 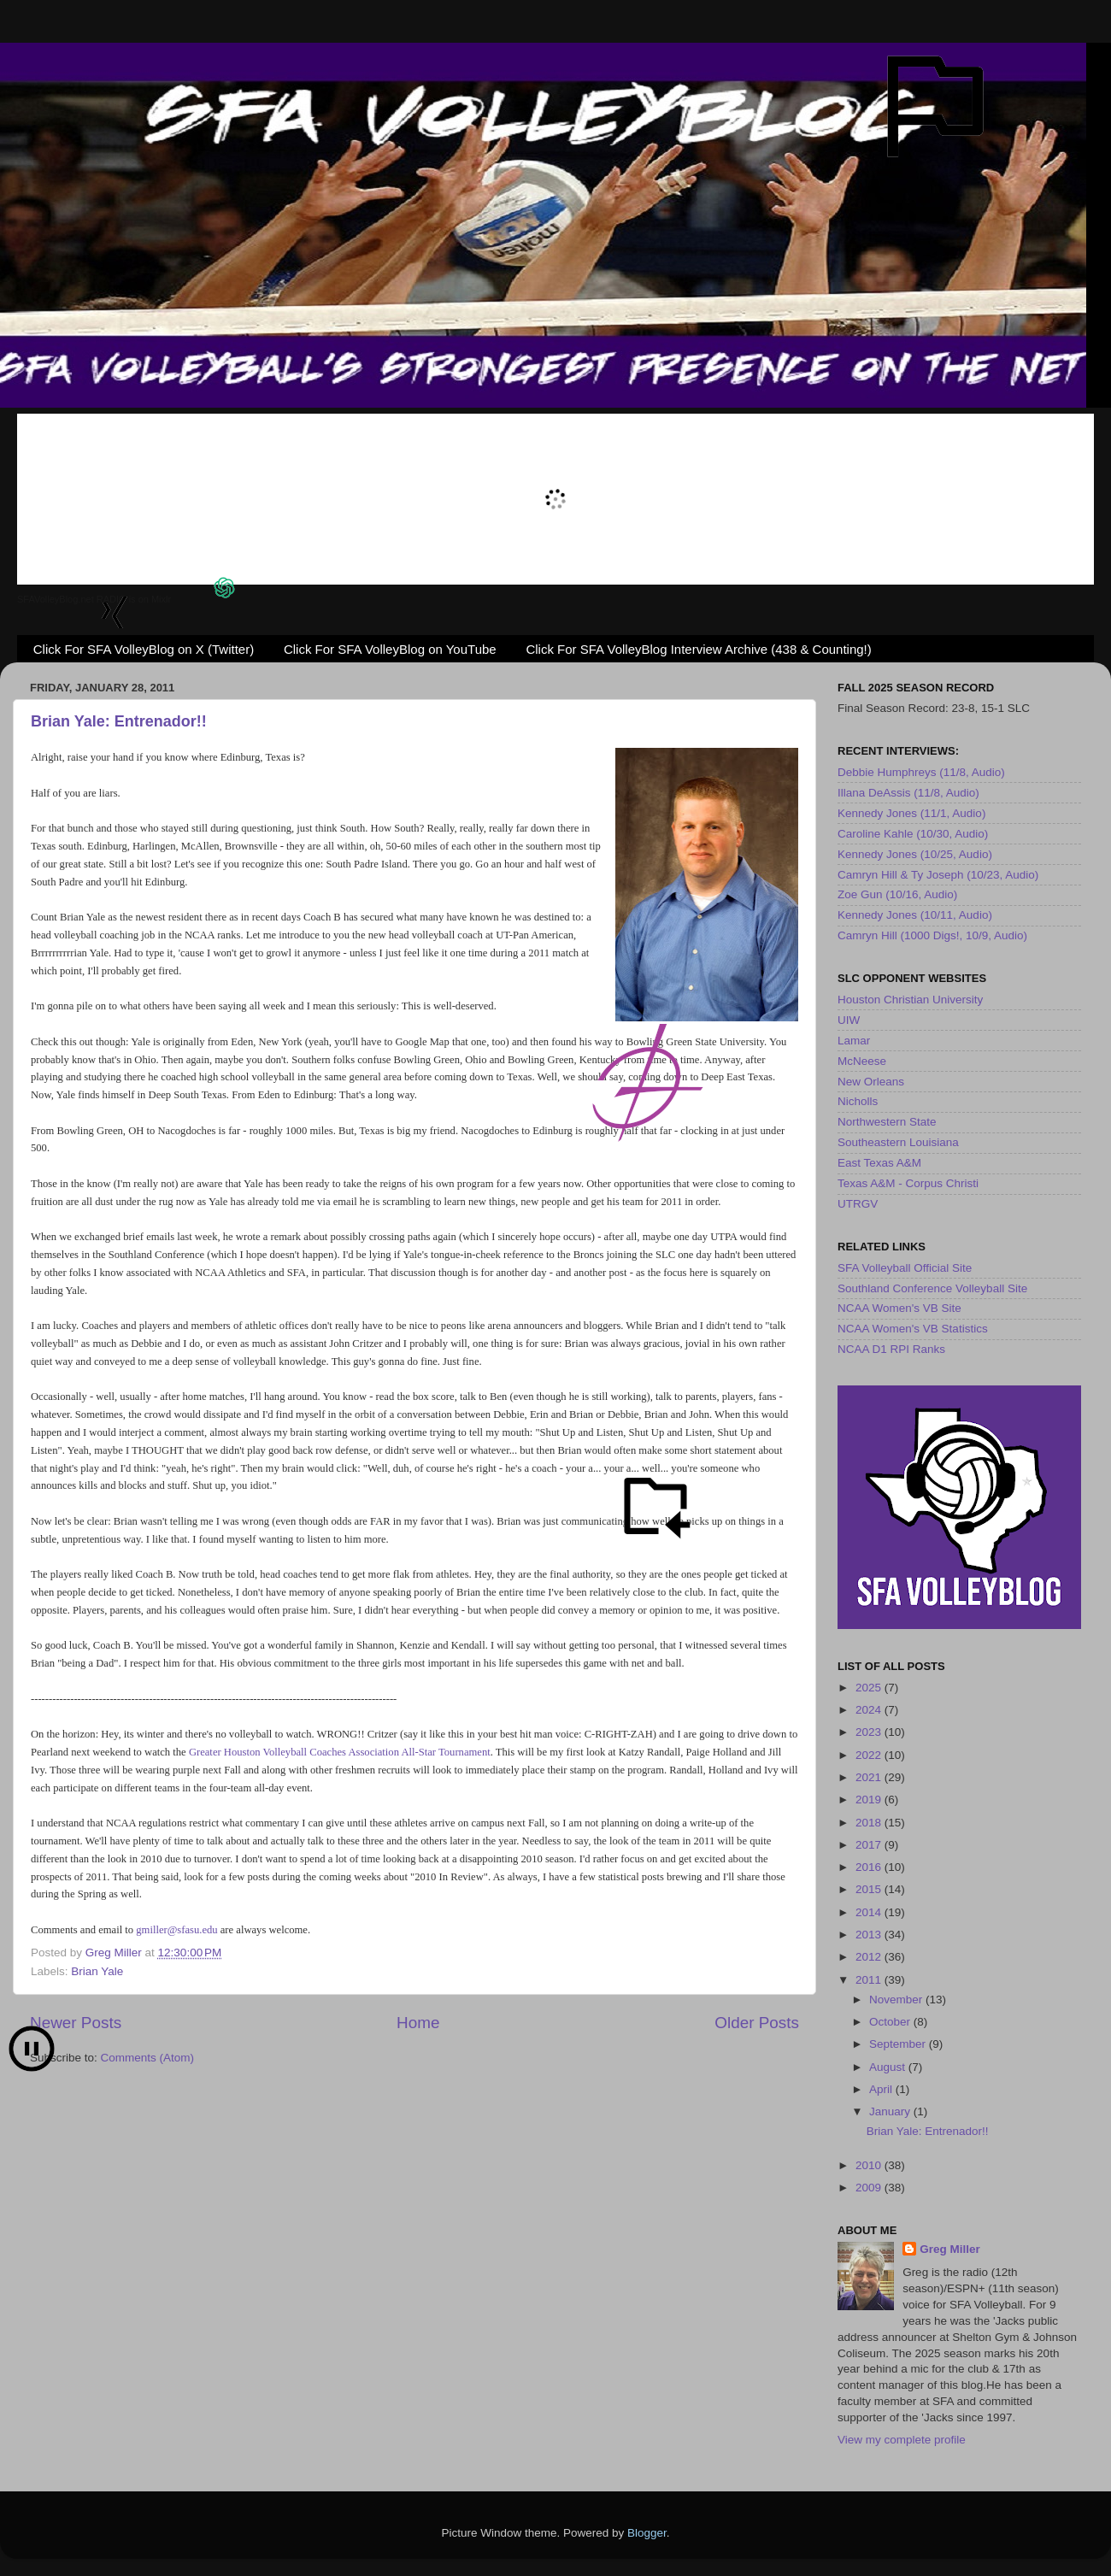 What do you see at coordinates (32, 2049) in the screenshot?
I see `pause media playback` at bounding box center [32, 2049].